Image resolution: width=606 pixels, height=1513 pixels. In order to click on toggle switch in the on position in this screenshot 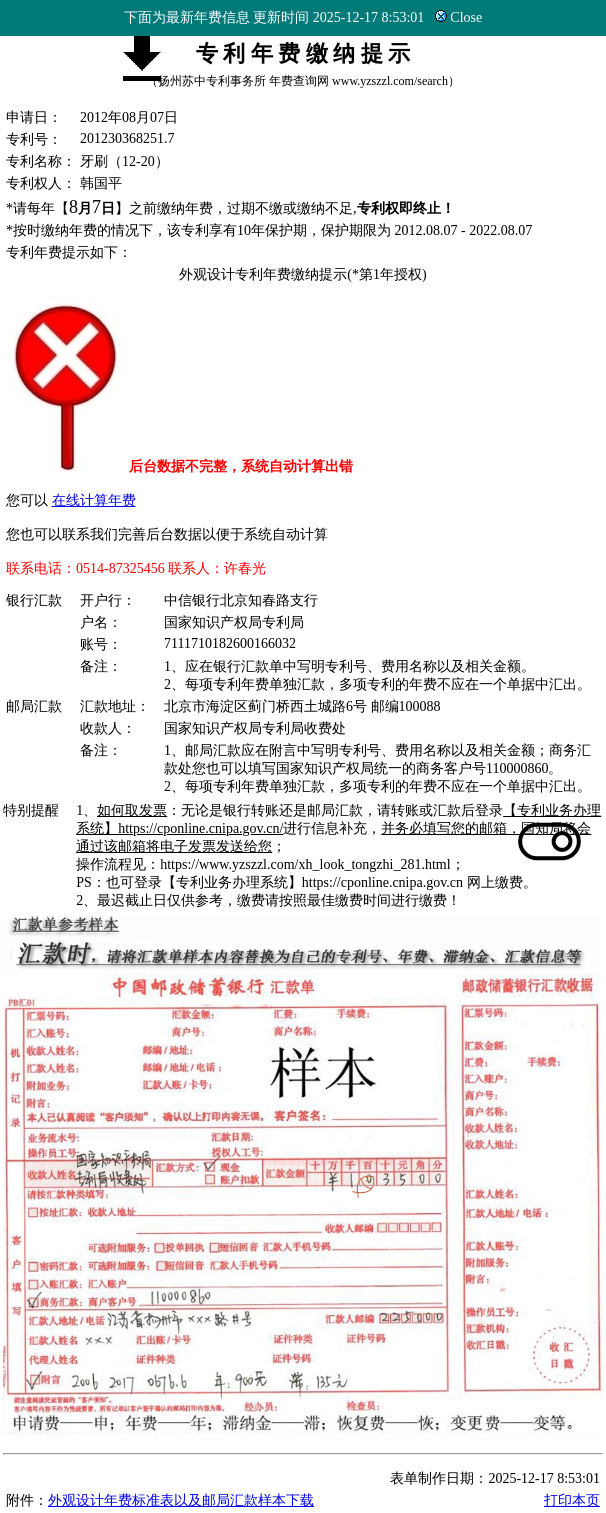, I will do `click(549, 841)`.